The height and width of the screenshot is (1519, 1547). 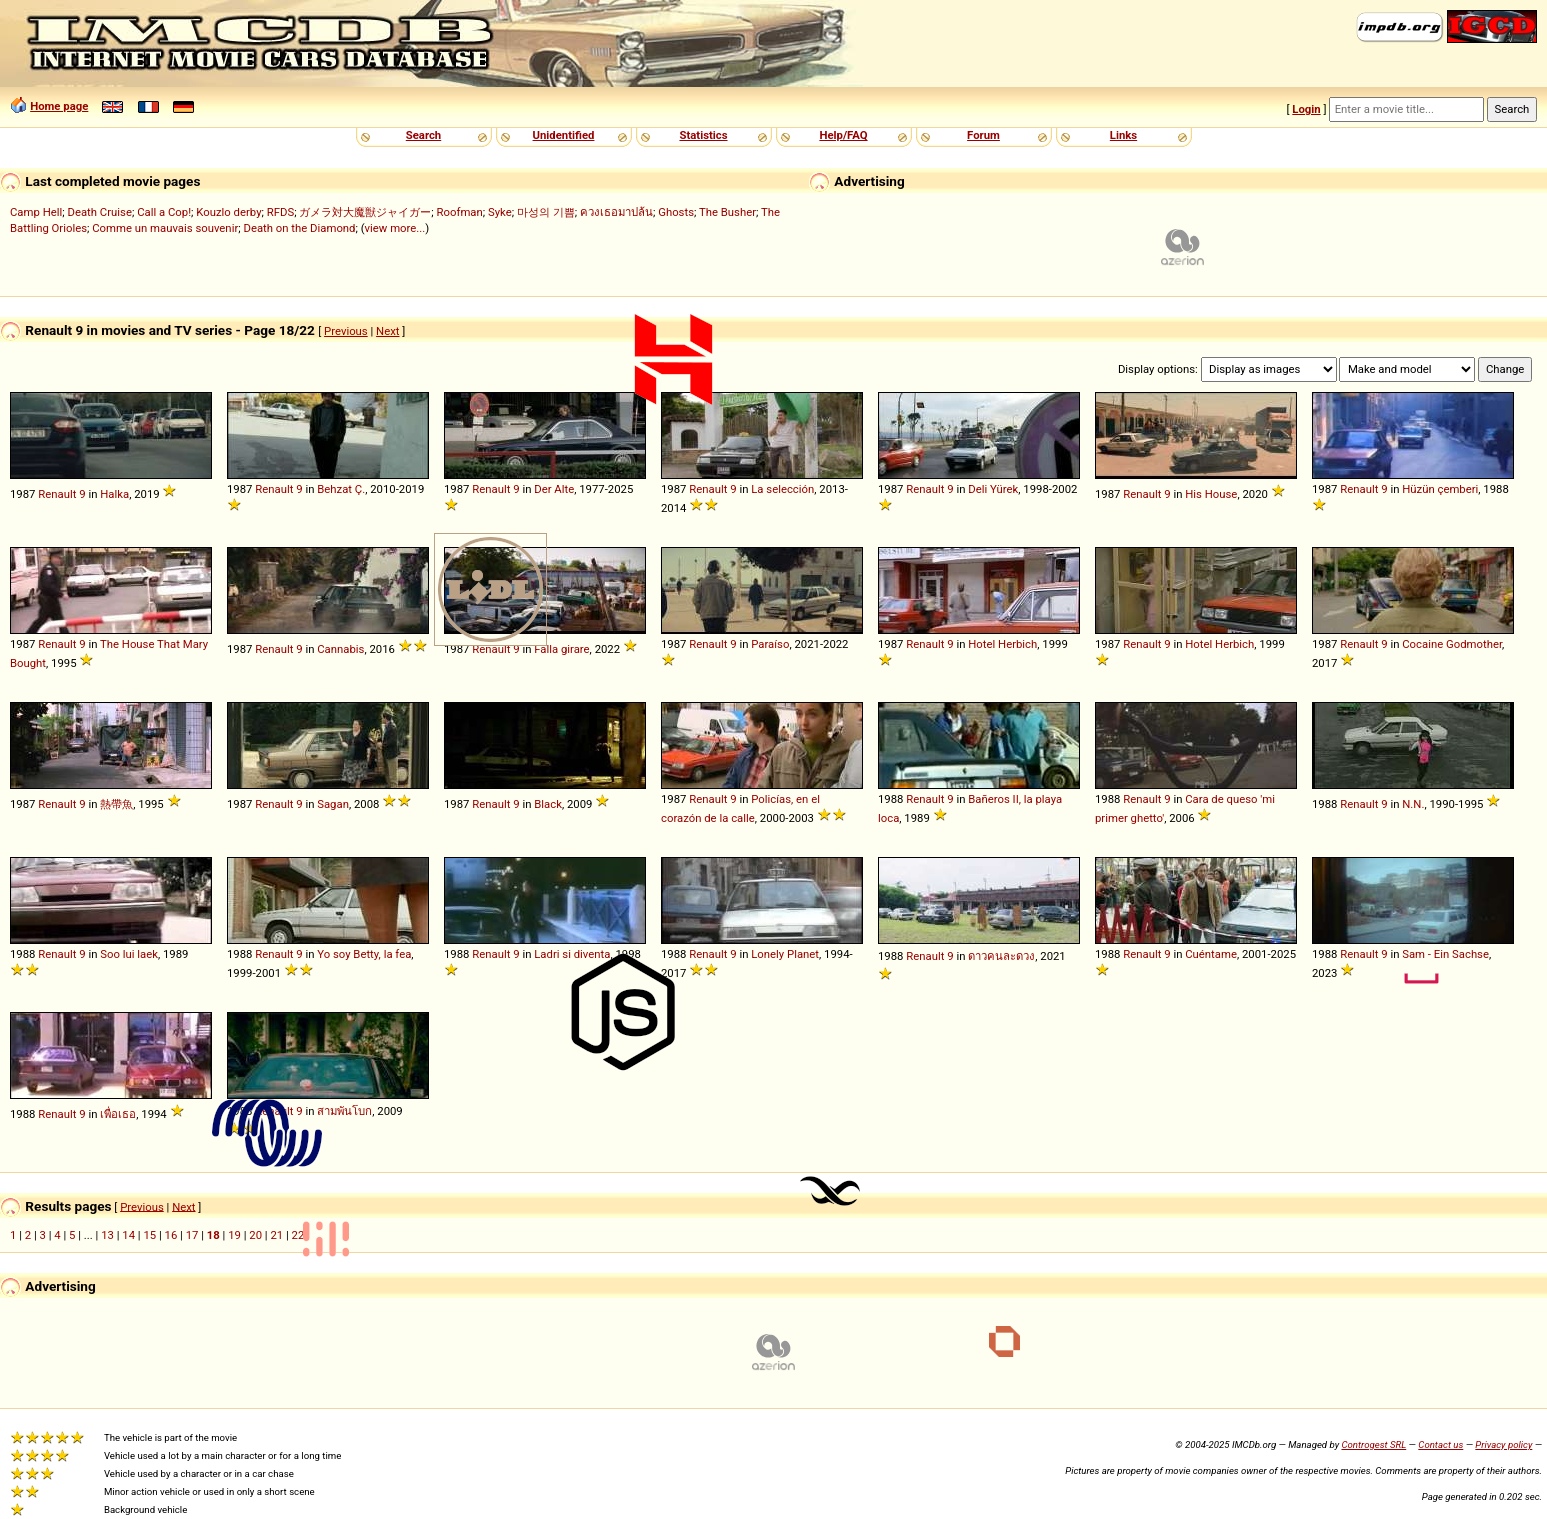 I want to click on insert a space character in text, so click(x=1421, y=978).